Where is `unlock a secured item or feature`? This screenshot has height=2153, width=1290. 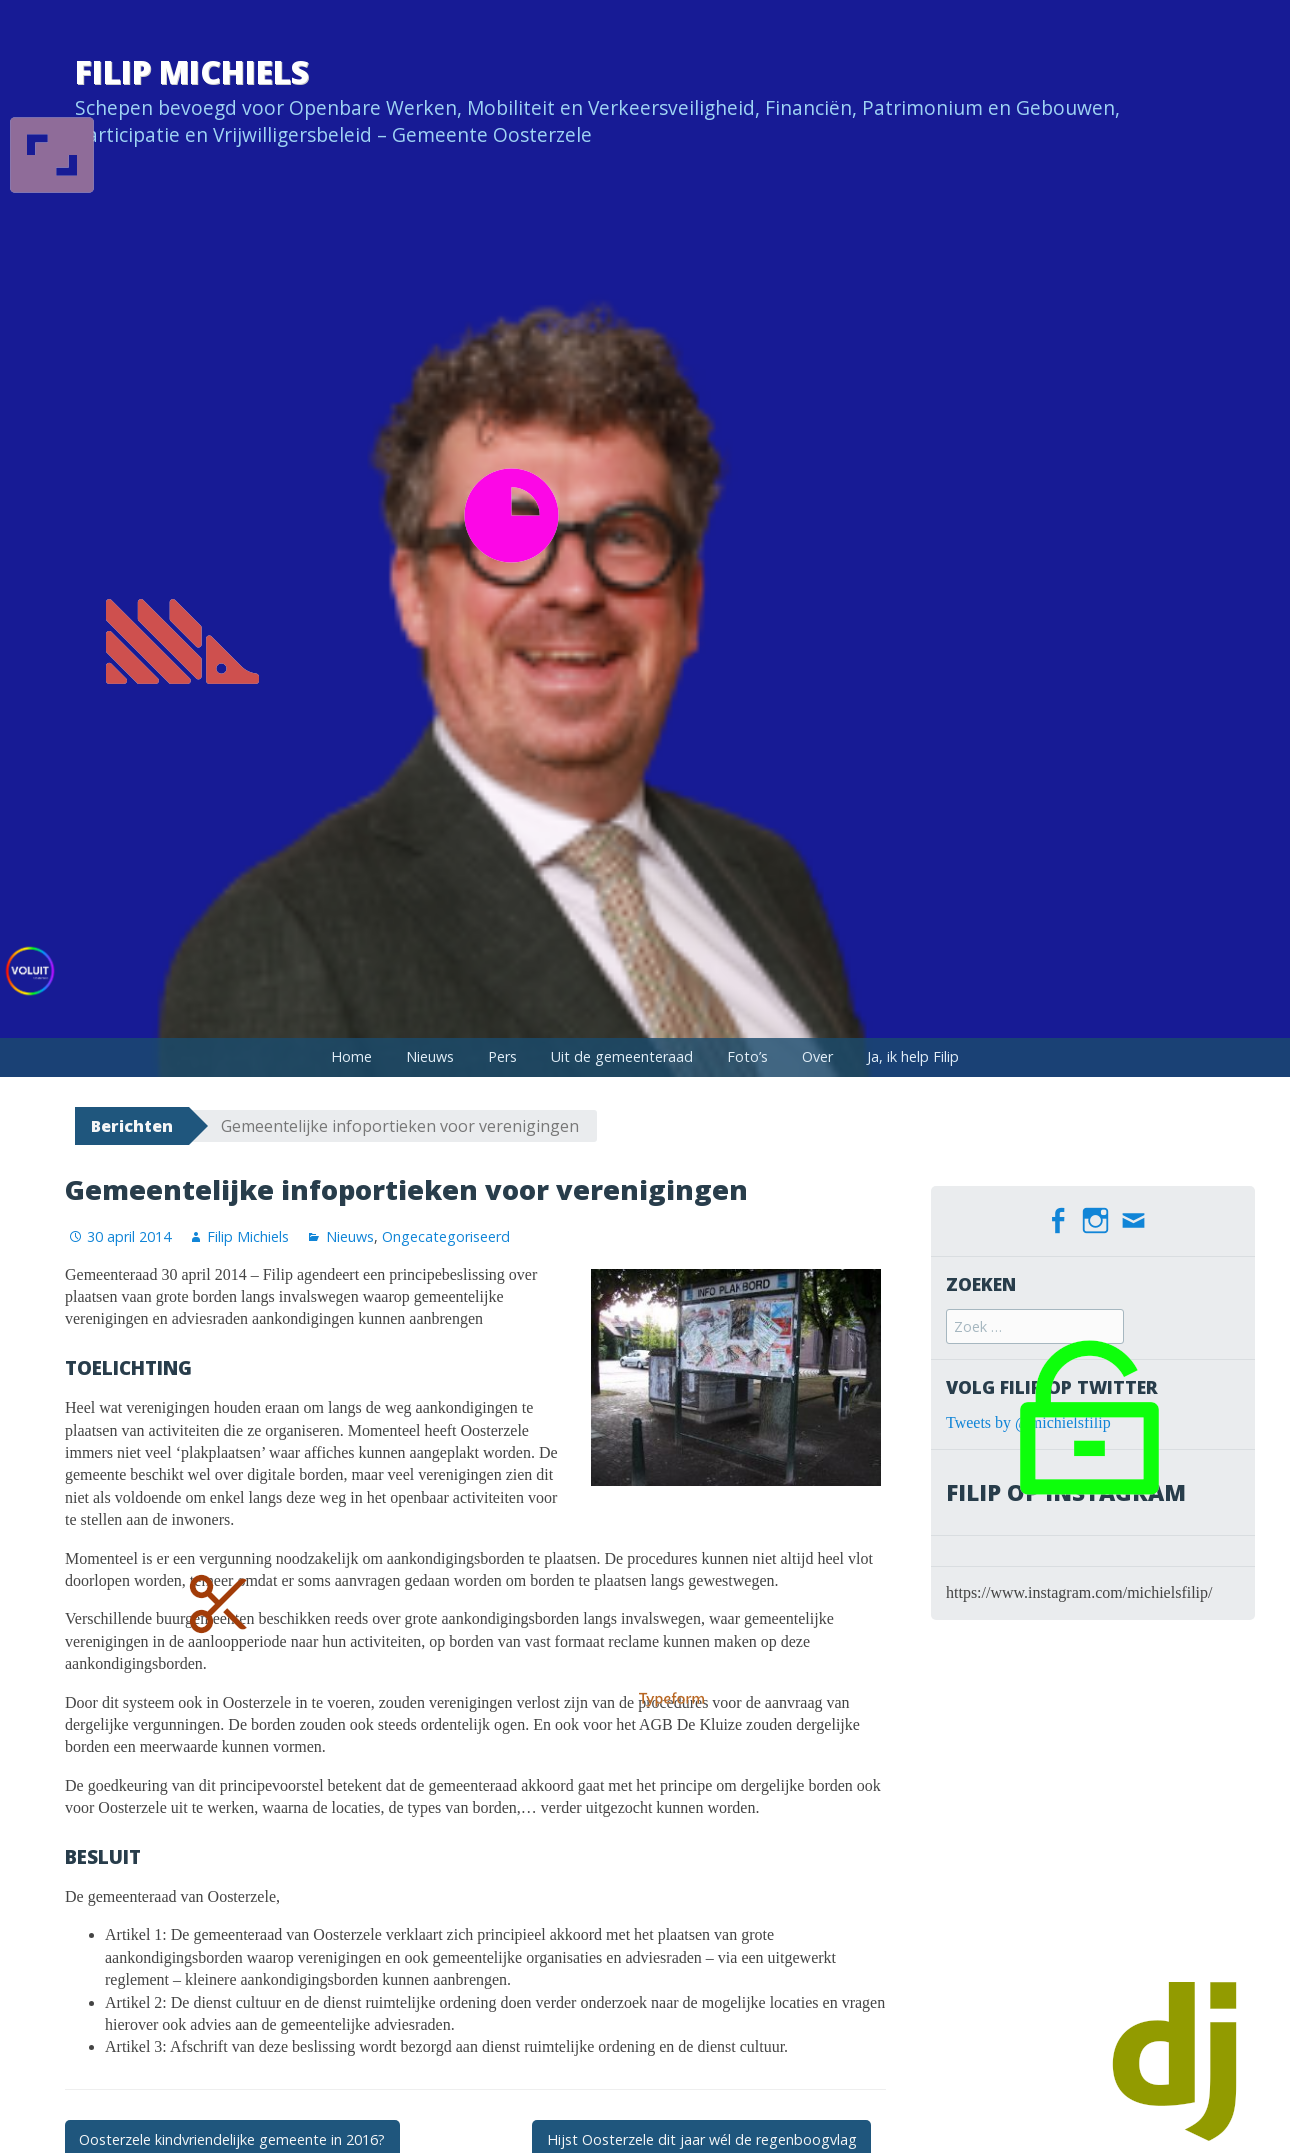
unlock a secured item or feature is located at coordinates (1089, 1417).